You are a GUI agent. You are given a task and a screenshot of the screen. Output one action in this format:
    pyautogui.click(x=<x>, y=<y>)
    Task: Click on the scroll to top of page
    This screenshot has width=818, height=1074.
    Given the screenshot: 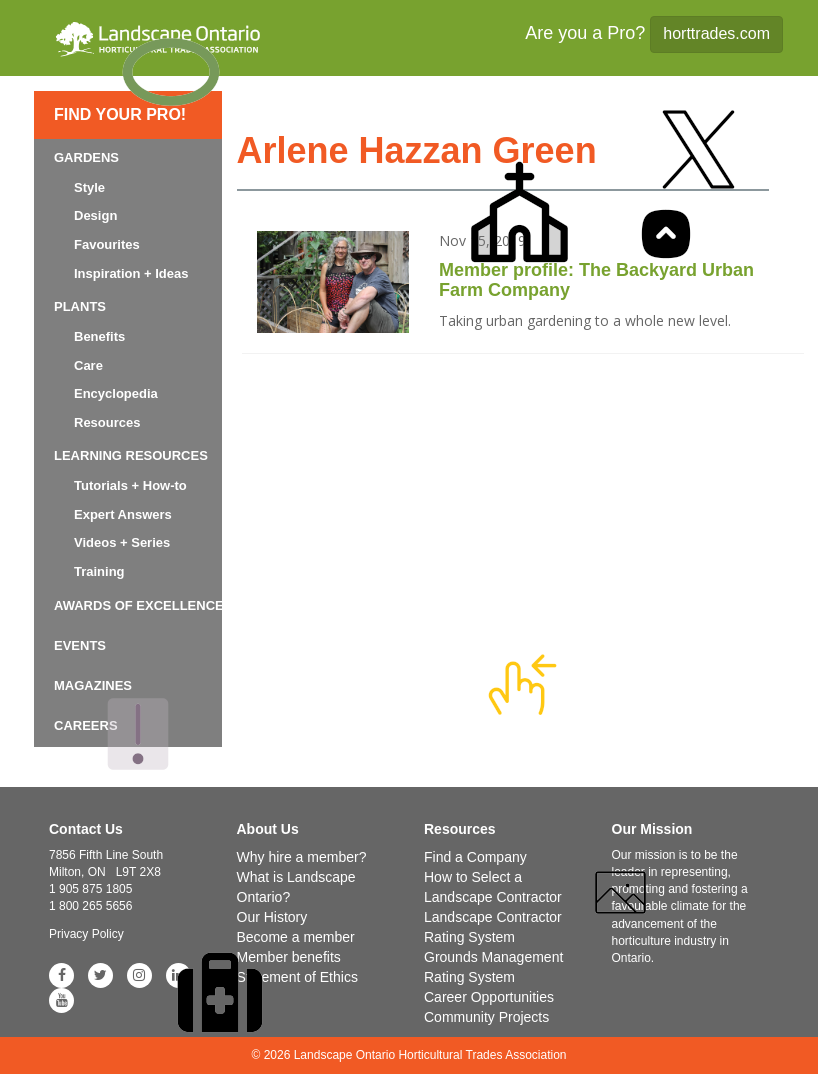 What is the action you would take?
    pyautogui.click(x=666, y=234)
    